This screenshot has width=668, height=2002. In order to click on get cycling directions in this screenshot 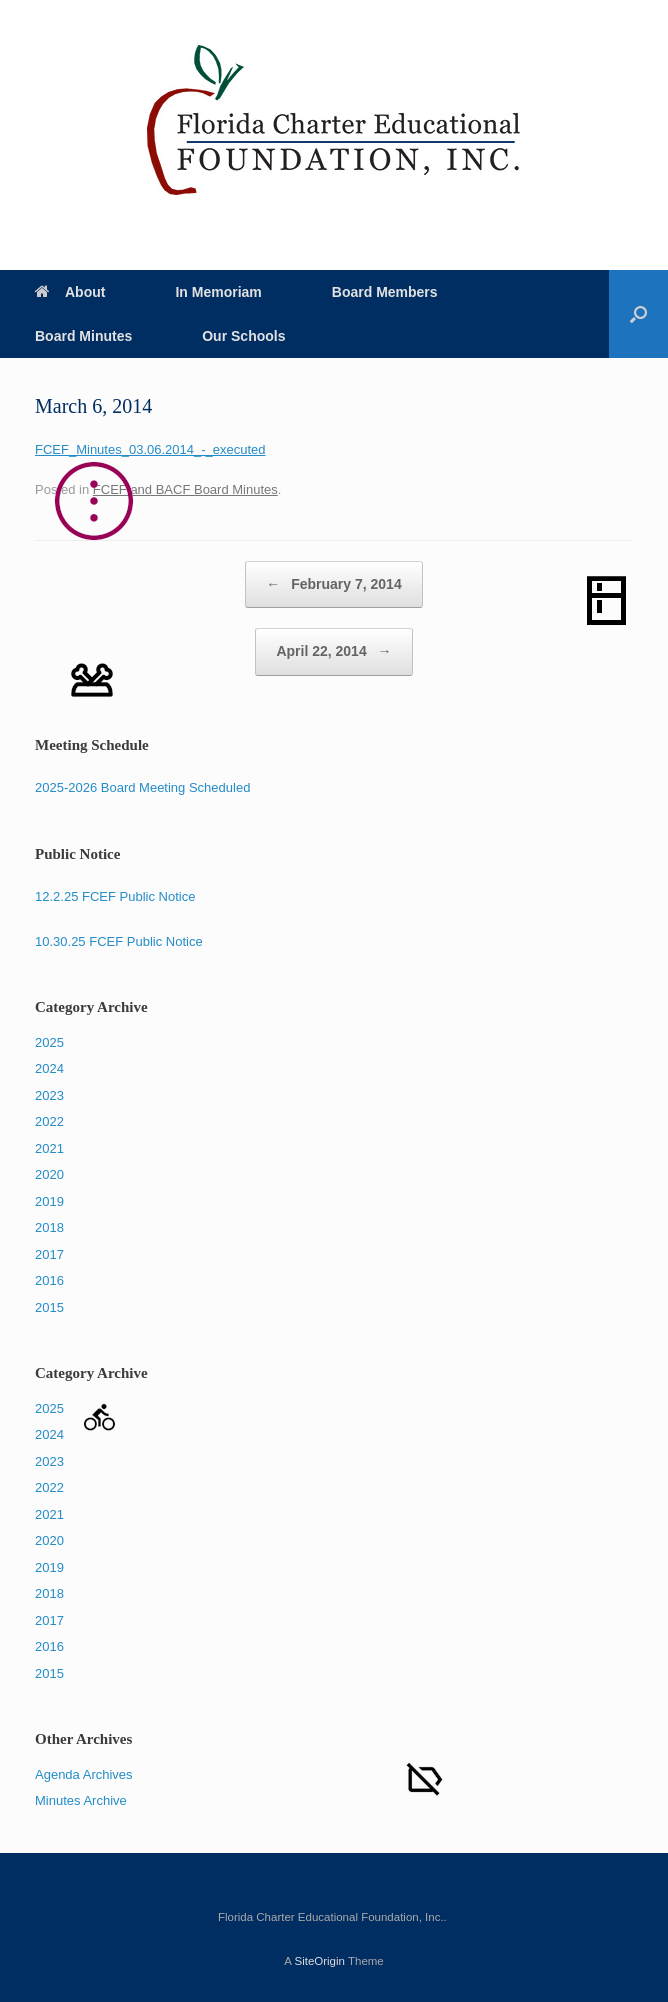, I will do `click(99, 1417)`.